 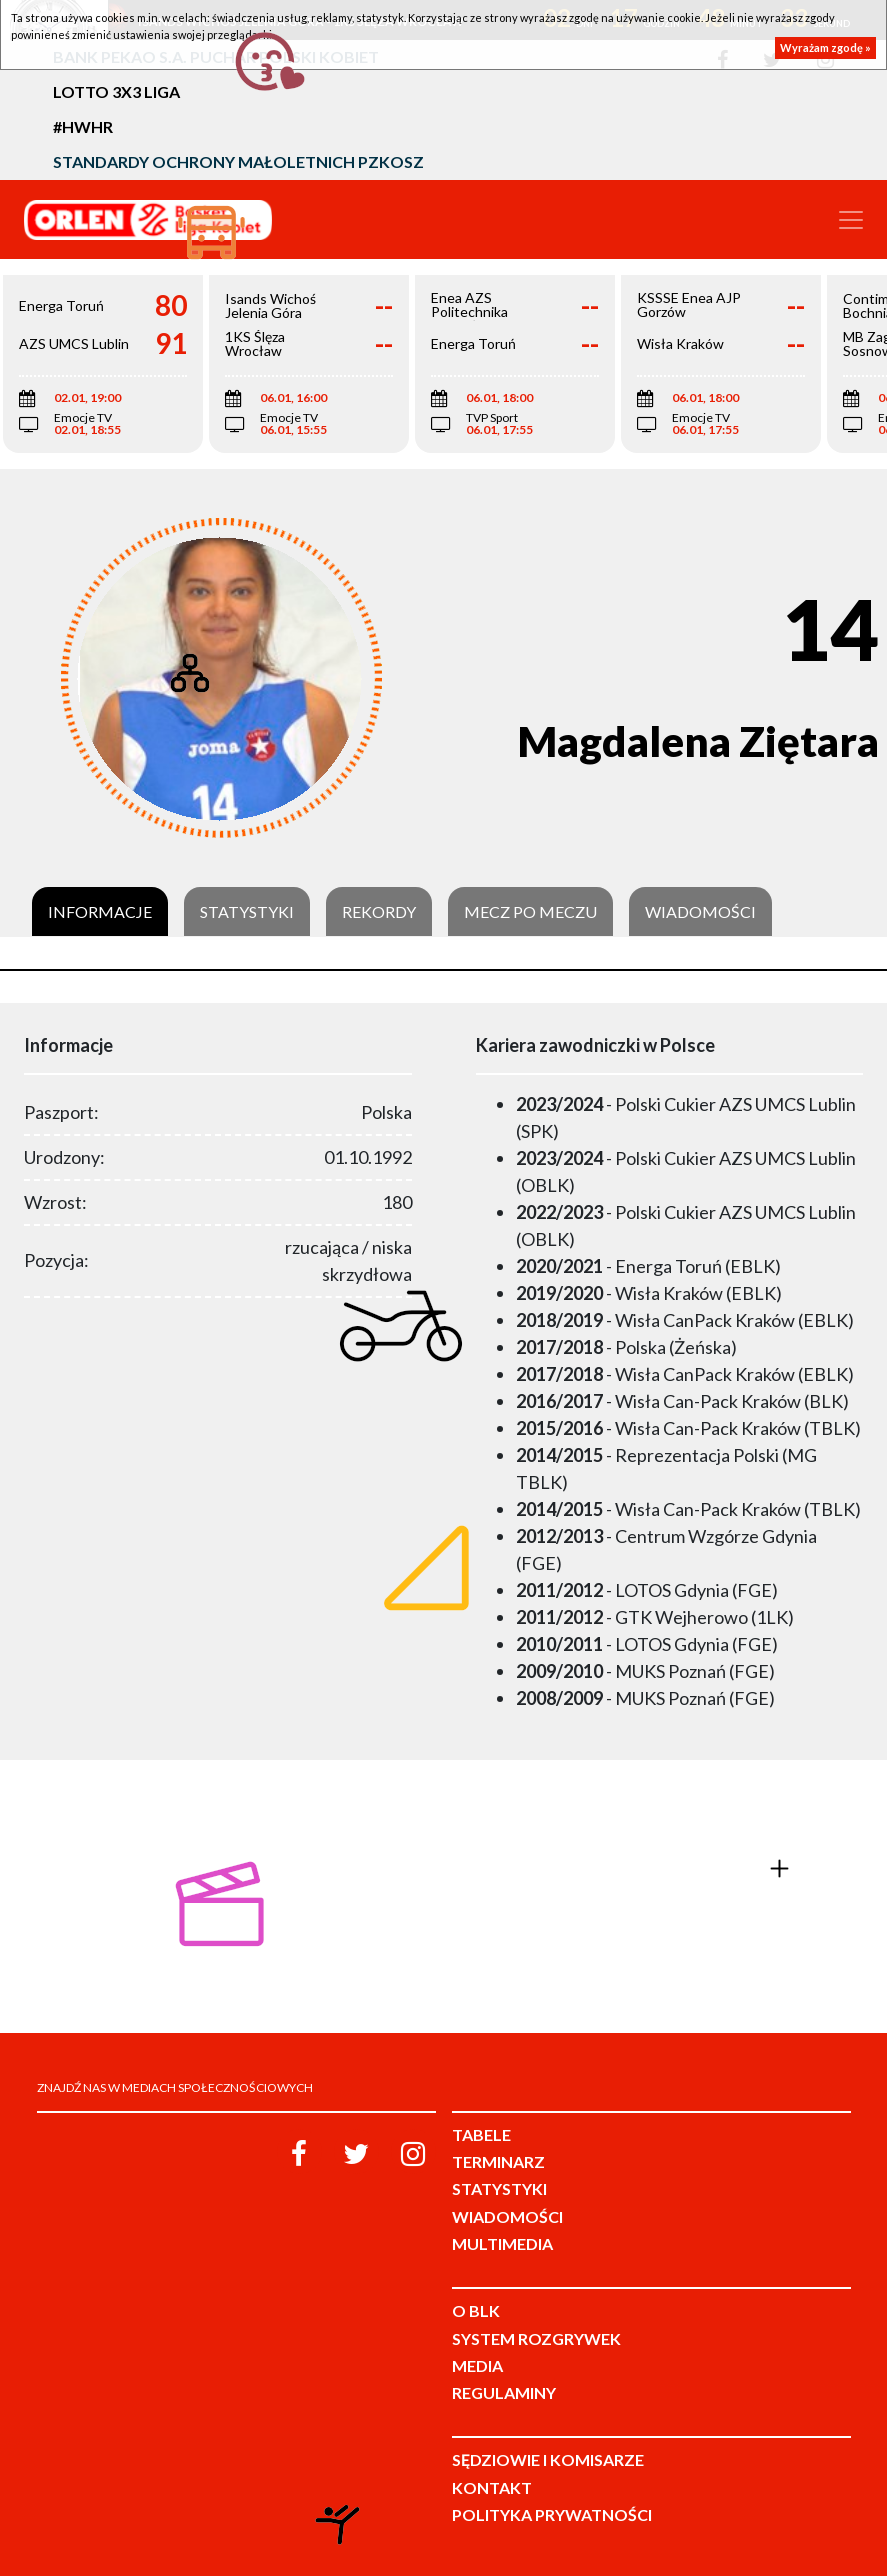 I want to click on view public transit options, so click(x=211, y=232).